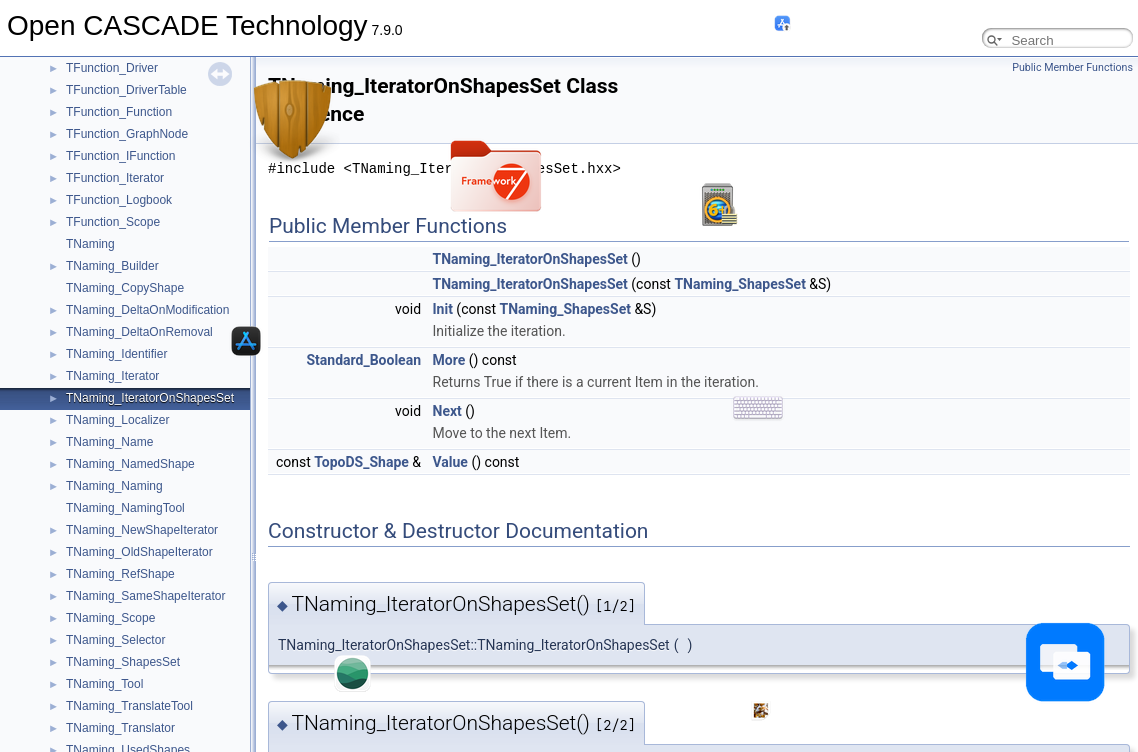 The width and height of the screenshot is (1138, 752). Describe the element at coordinates (246, 341) in the screenshot. I see `open the app store connect or developer tools` at that location.